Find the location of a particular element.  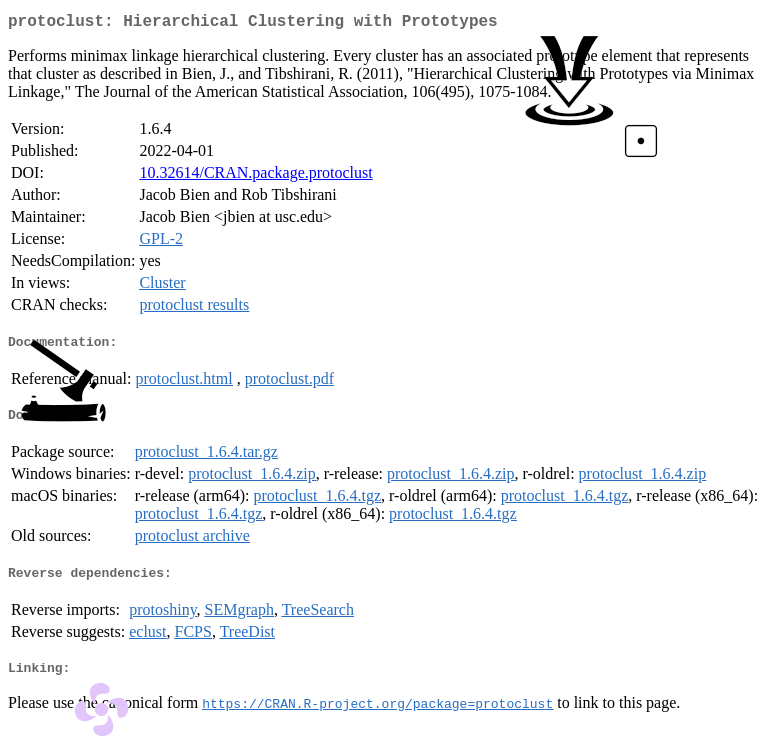

woodcutting or logging activity in a game is located at coordinates (63, 380).